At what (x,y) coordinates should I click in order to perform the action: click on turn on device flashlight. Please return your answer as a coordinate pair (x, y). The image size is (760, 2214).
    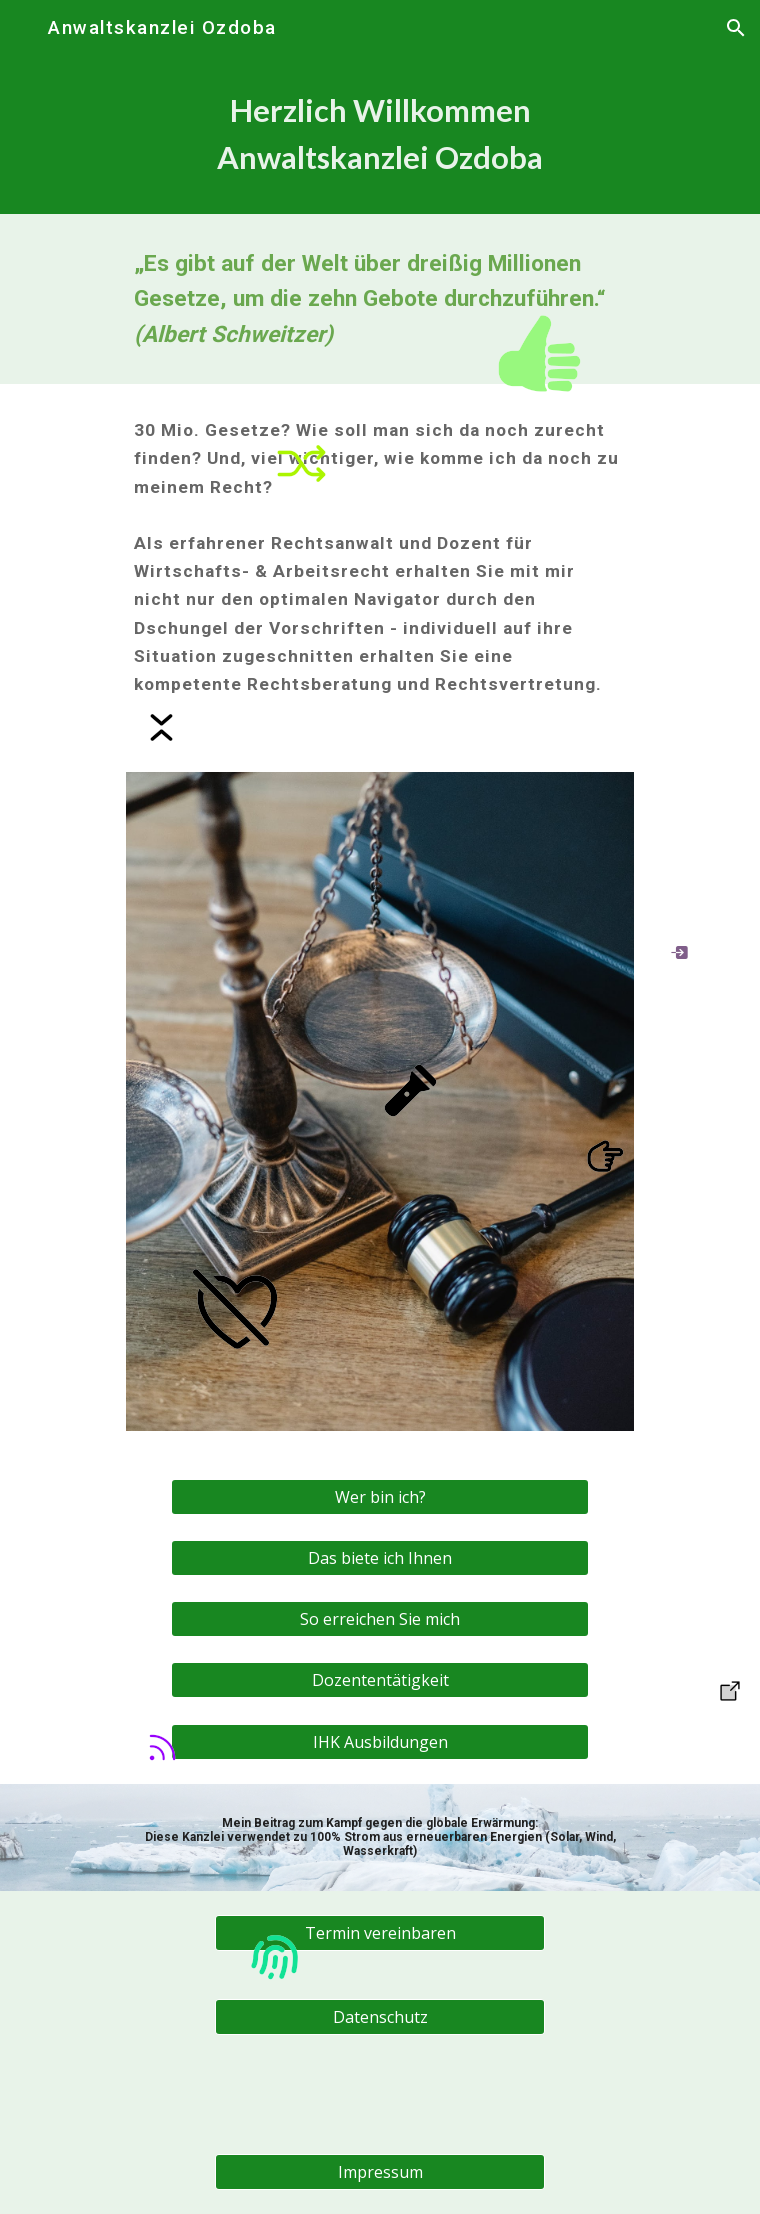
    Looking at the image, I should click on (410, 1090).